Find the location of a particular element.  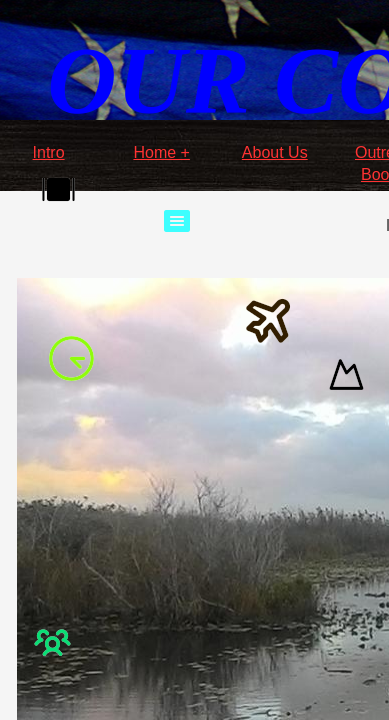

view article or document content is located at coordinates (177, 221).